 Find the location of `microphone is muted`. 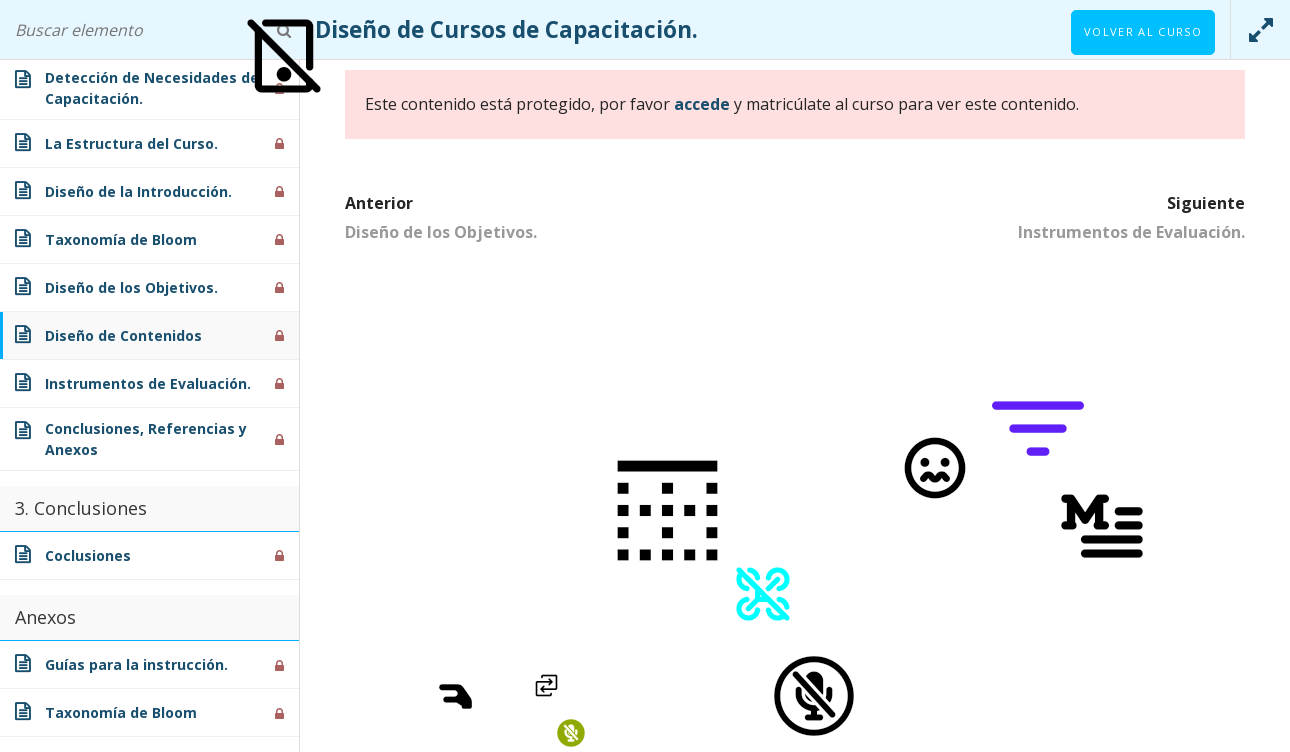

microphone is muted is located at coordinates (571, 733).